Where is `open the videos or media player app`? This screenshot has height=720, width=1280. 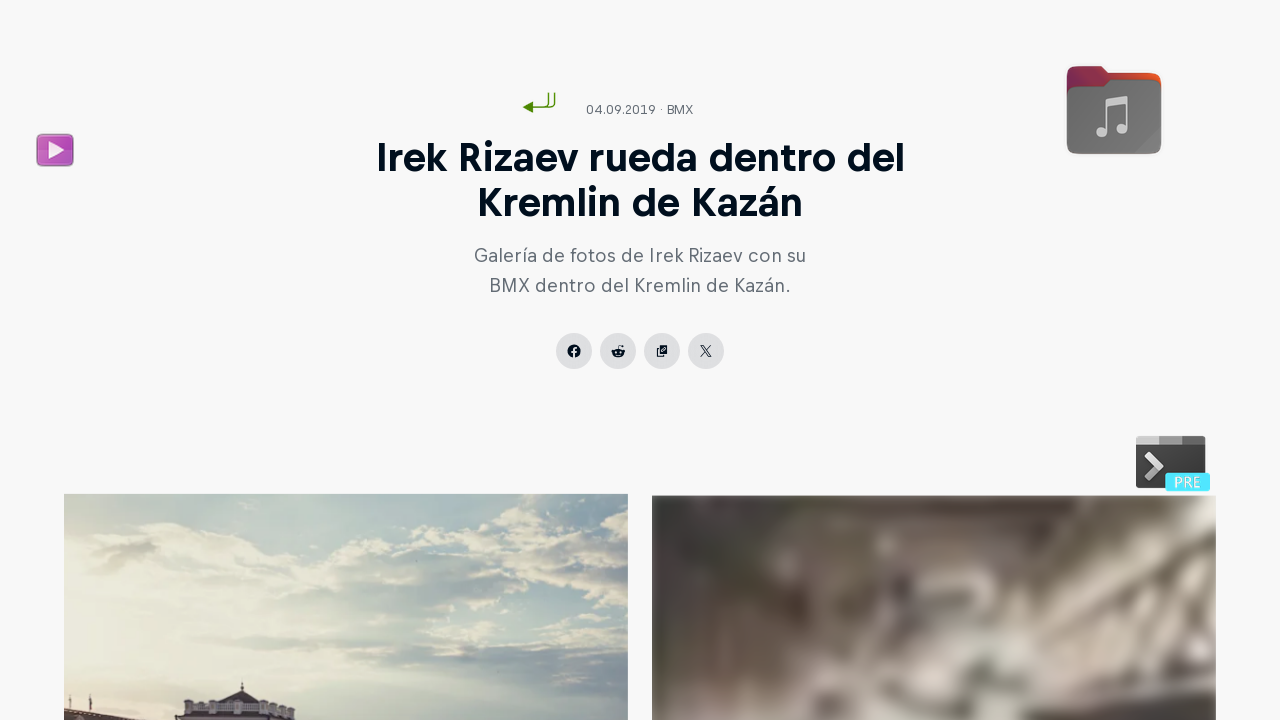 open the videos or media player app is located at coordinates (55, 150).